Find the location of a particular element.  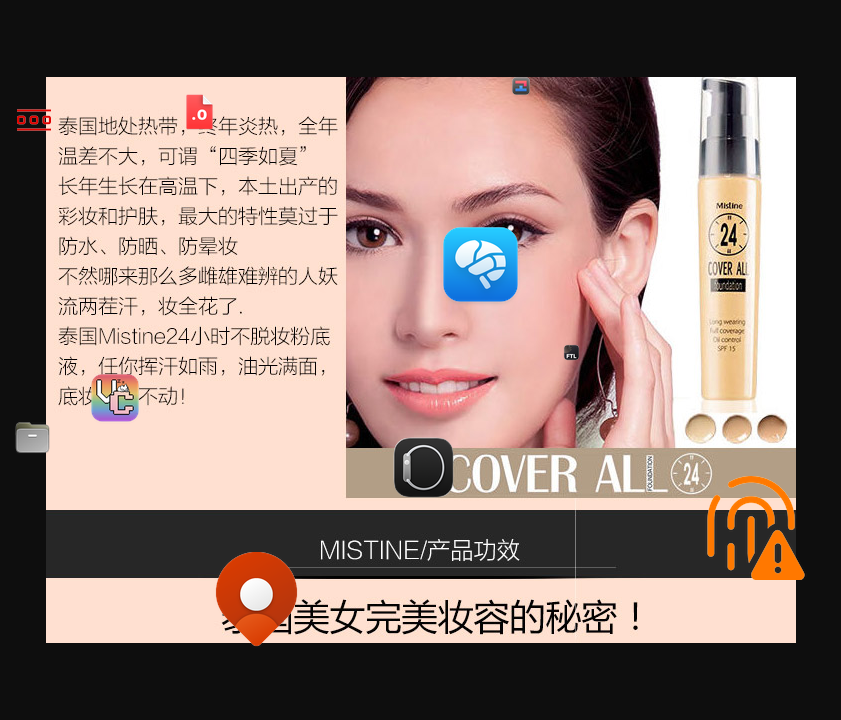

access toolbar preferences is located at coordinates (34, 120).